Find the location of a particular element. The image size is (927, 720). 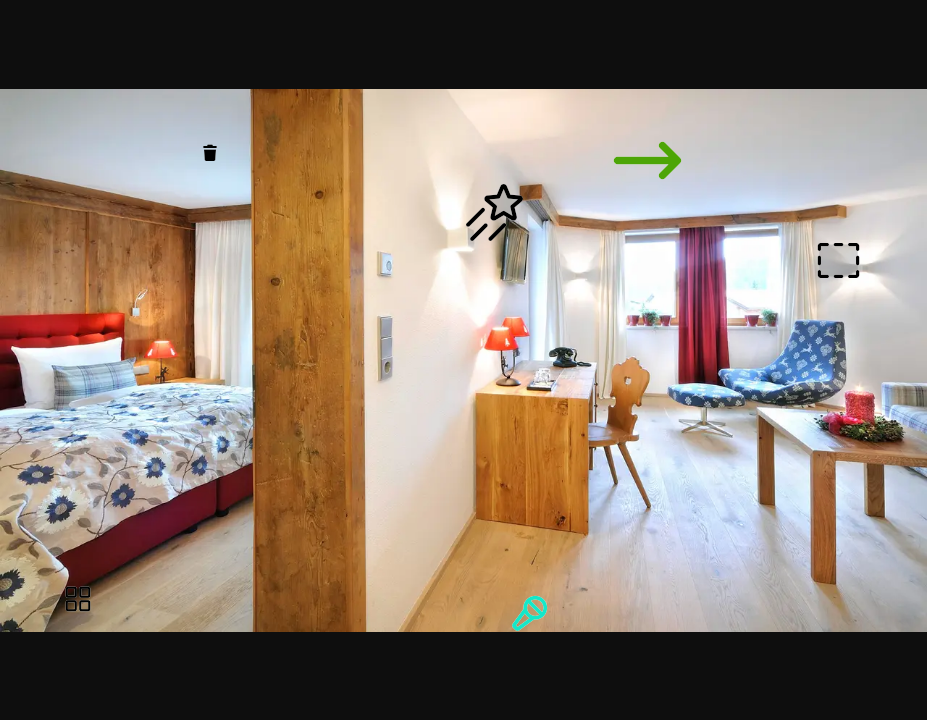

view all apps or menu grid is located at coordinates (78, 599).